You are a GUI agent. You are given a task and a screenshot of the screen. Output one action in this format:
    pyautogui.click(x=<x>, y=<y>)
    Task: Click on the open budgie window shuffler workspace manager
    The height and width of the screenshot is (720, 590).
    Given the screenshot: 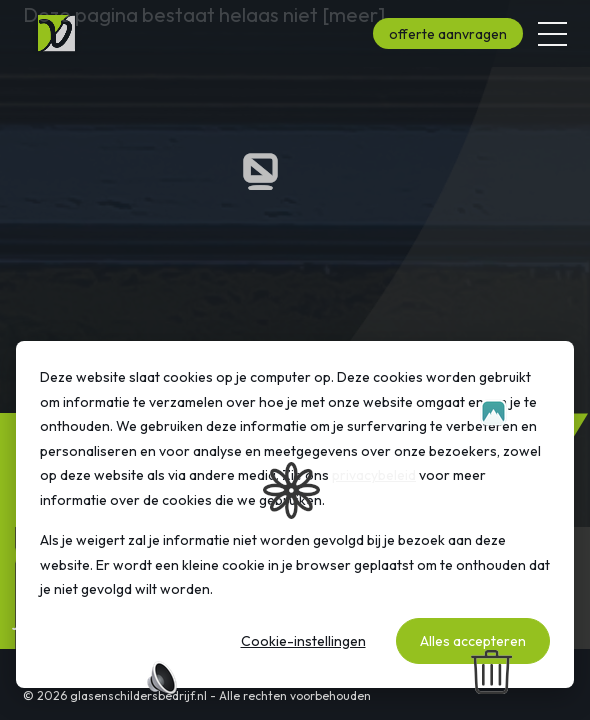 What is the action you would take?
    pyautogui.click(x=291, y=490)
    